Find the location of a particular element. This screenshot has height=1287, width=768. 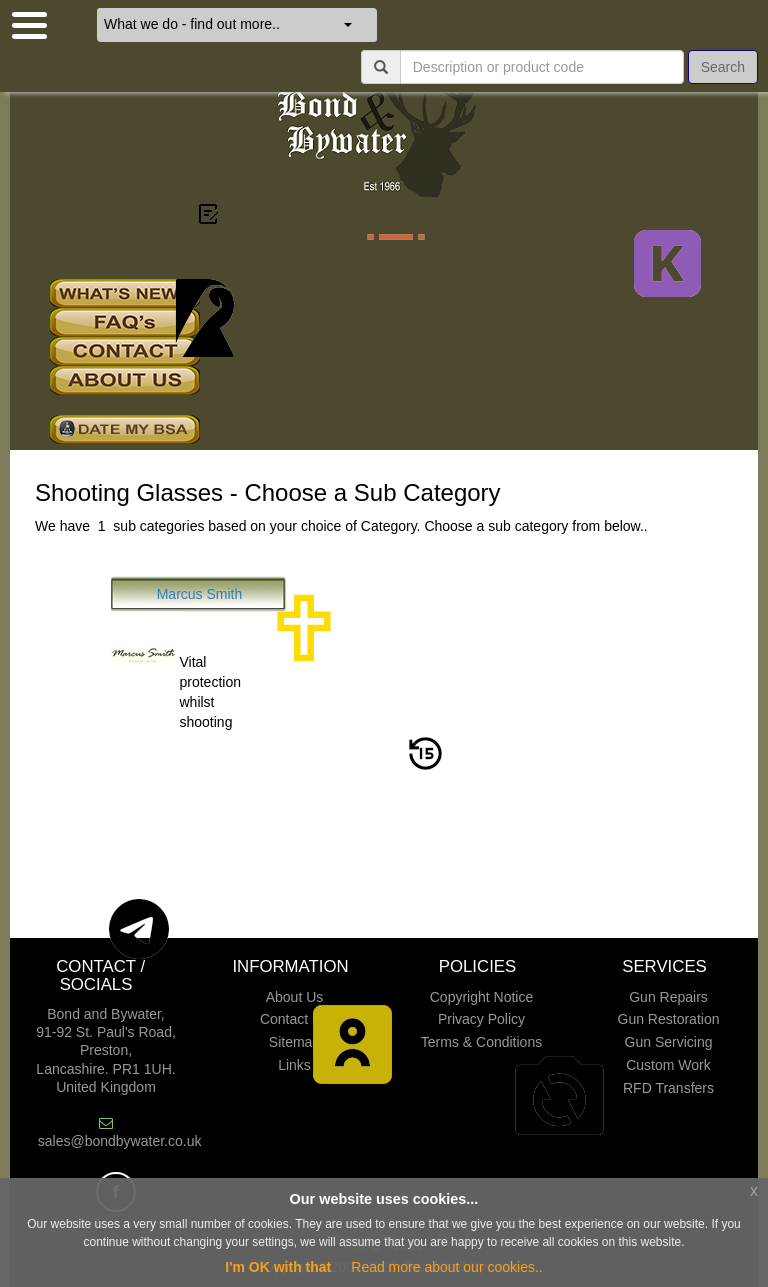

switch between front and rear camera is located at coordinates (559, 1095).